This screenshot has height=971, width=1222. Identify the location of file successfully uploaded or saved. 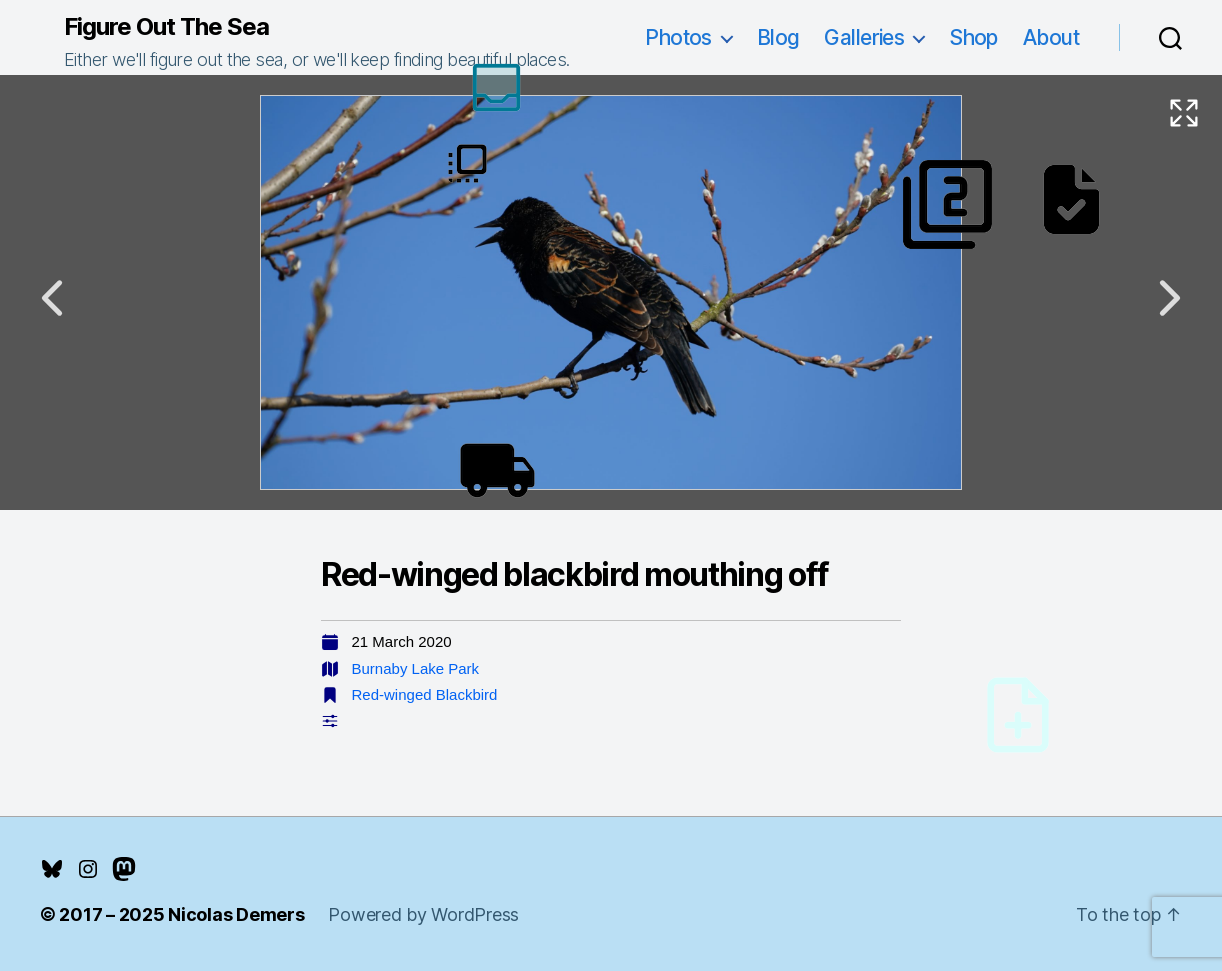
(1071, 199).